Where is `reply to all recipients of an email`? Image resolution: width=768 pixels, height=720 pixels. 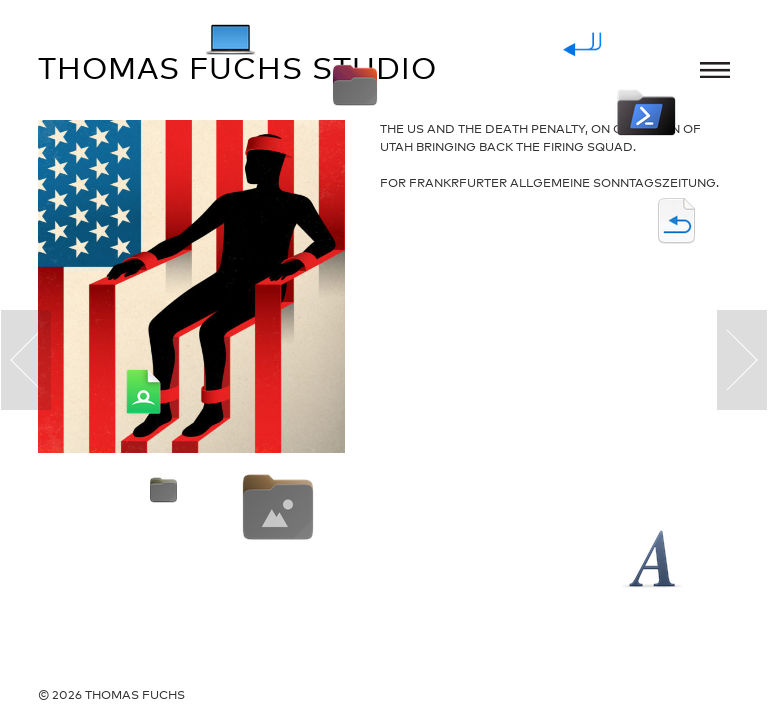 reply to all recipients of an email is located at coordinates (581, 41).